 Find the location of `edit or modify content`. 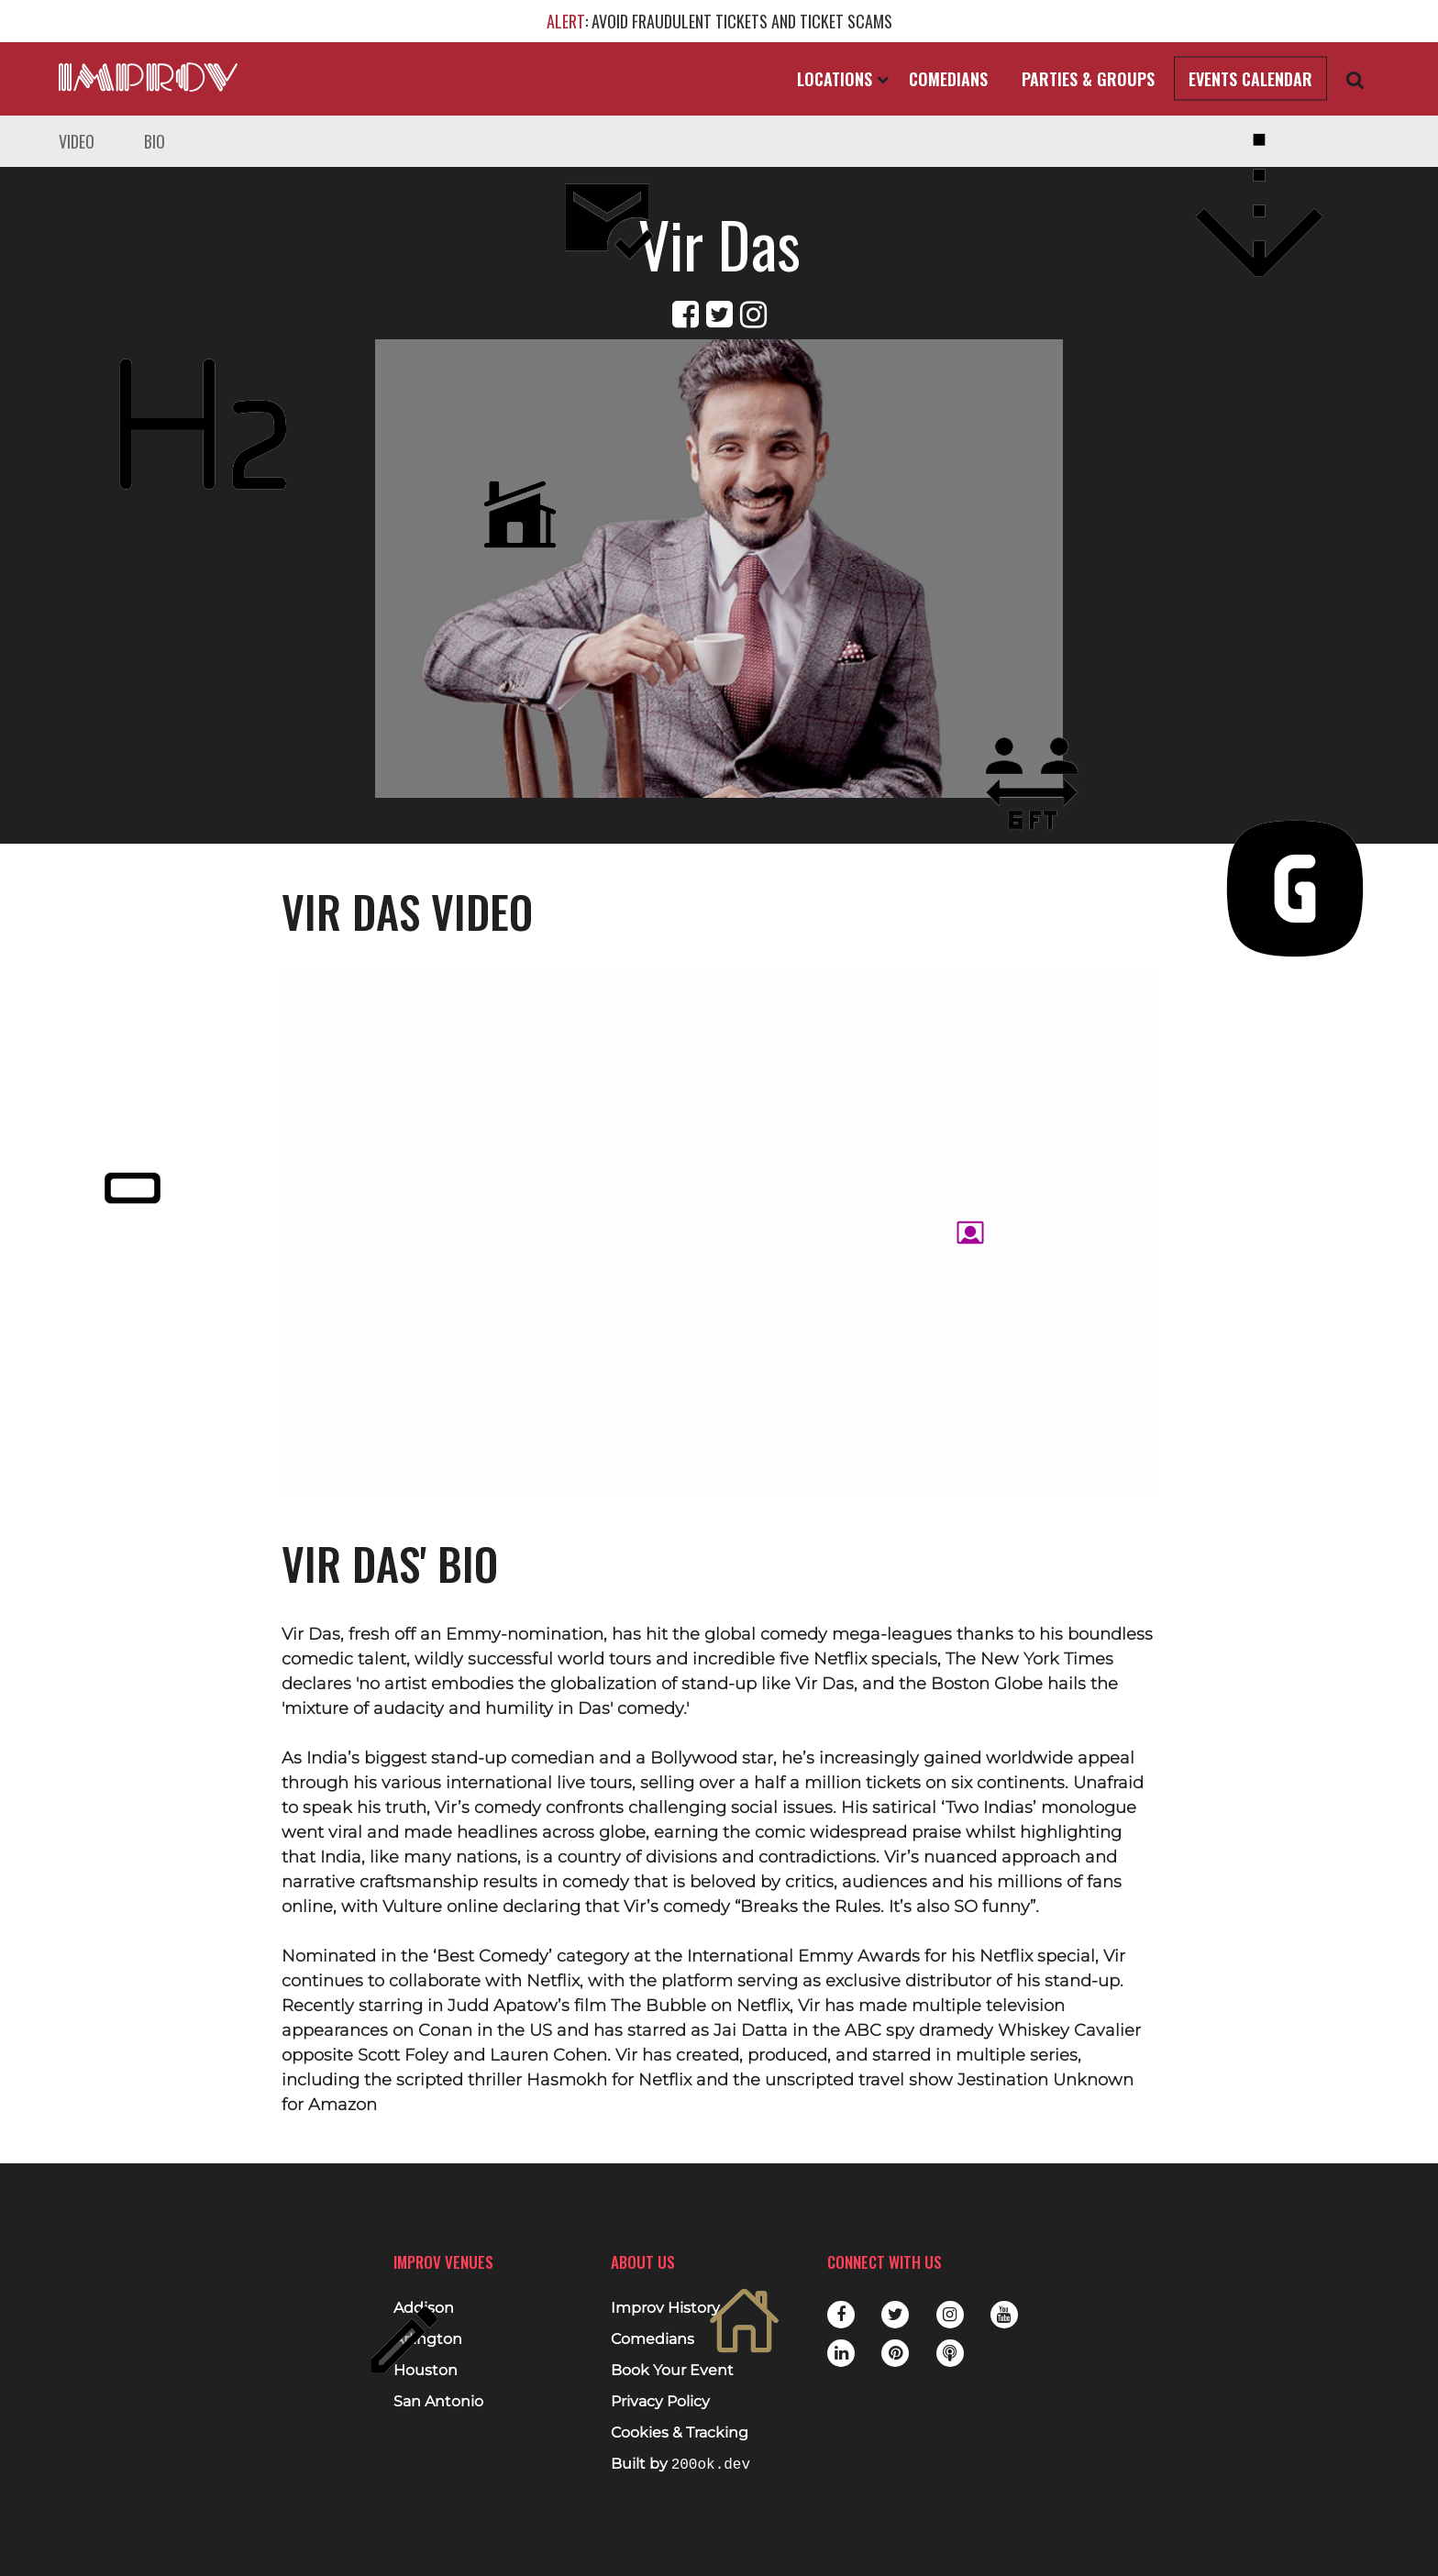

edit or modify content is located at coordinates (404, 2339).